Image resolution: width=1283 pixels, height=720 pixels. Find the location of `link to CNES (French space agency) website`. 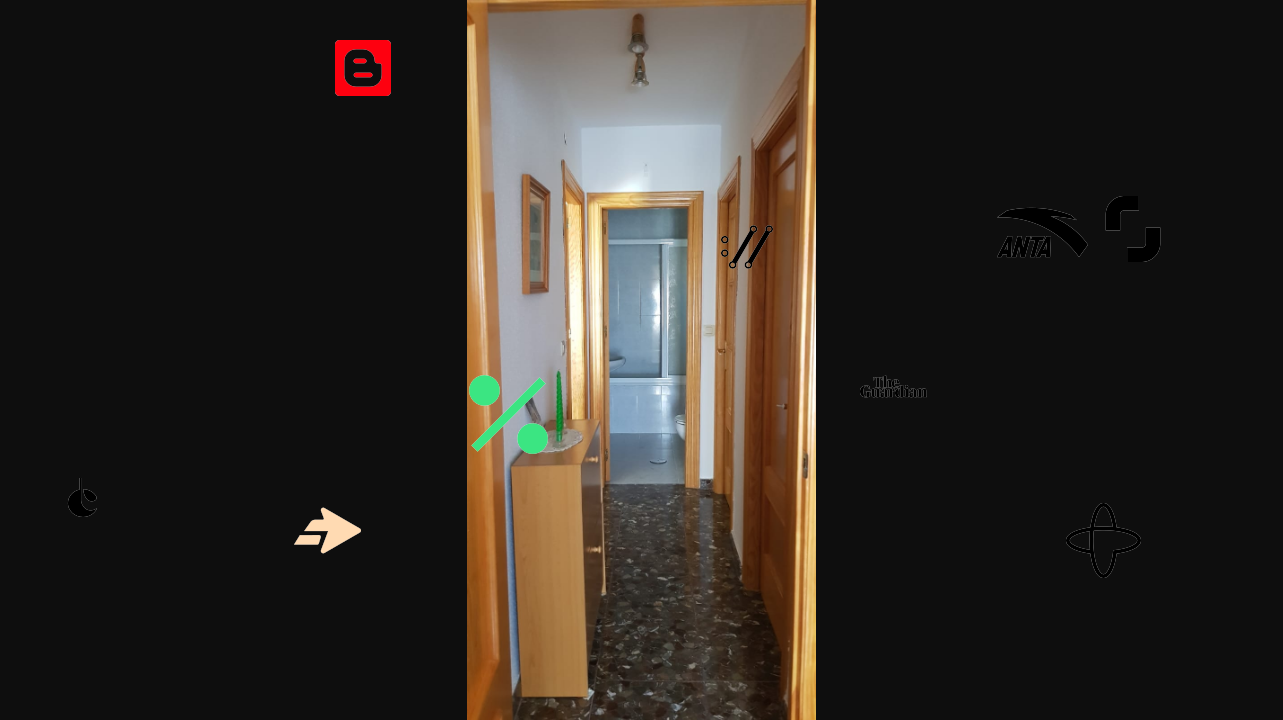

link to CNES (French space agency) website is located at coordinates (82, 497).